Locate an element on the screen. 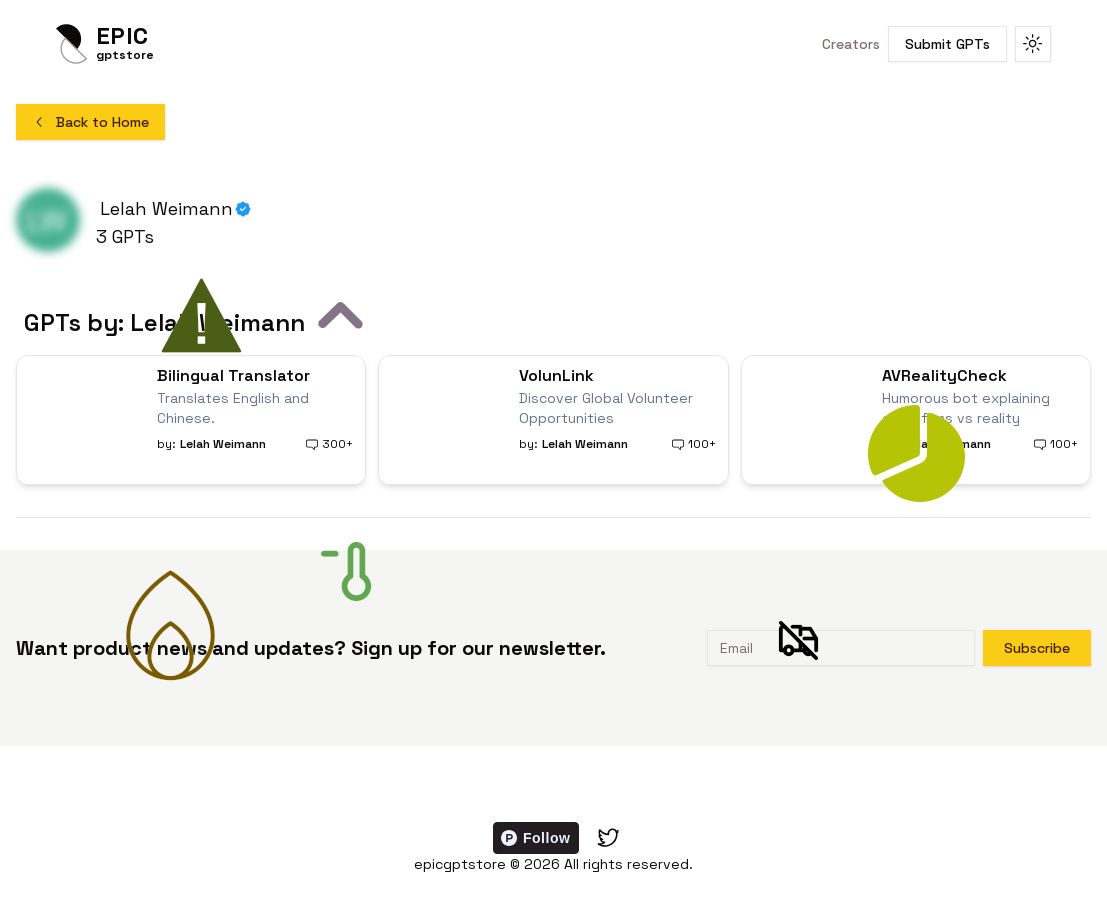 The image size is (1107, 922). view analytics or statistics is located at coordinates (916, 453).